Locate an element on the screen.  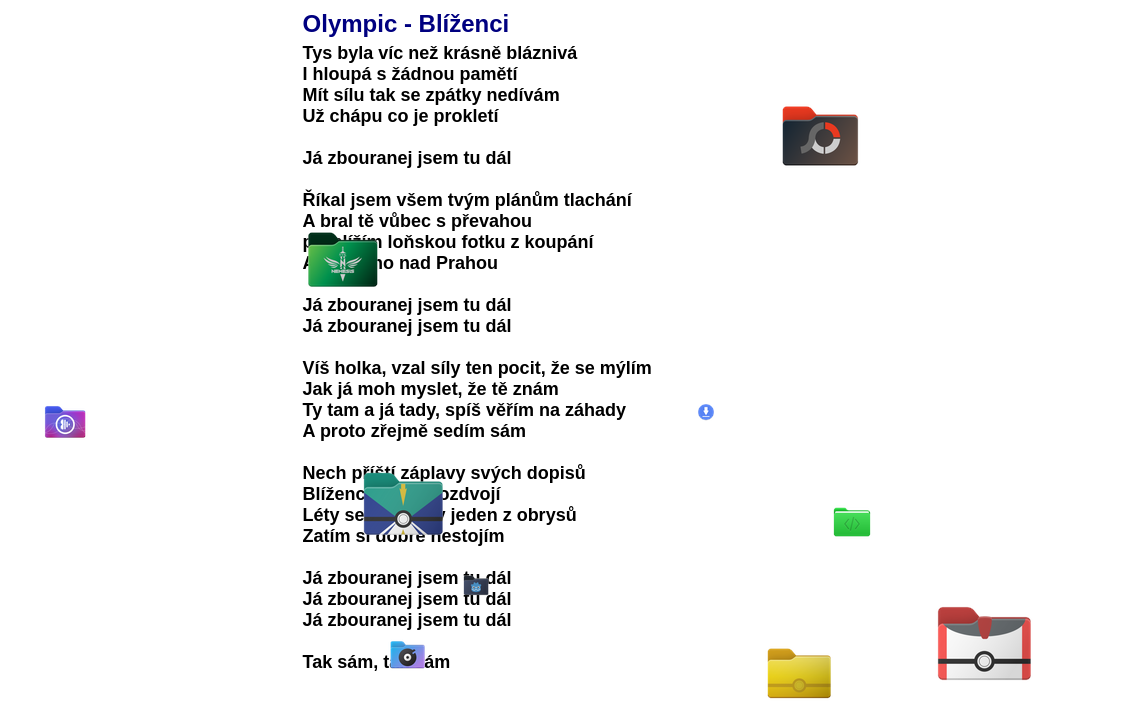
open folder containing Anghami music files is located at coordinates (65, 423).